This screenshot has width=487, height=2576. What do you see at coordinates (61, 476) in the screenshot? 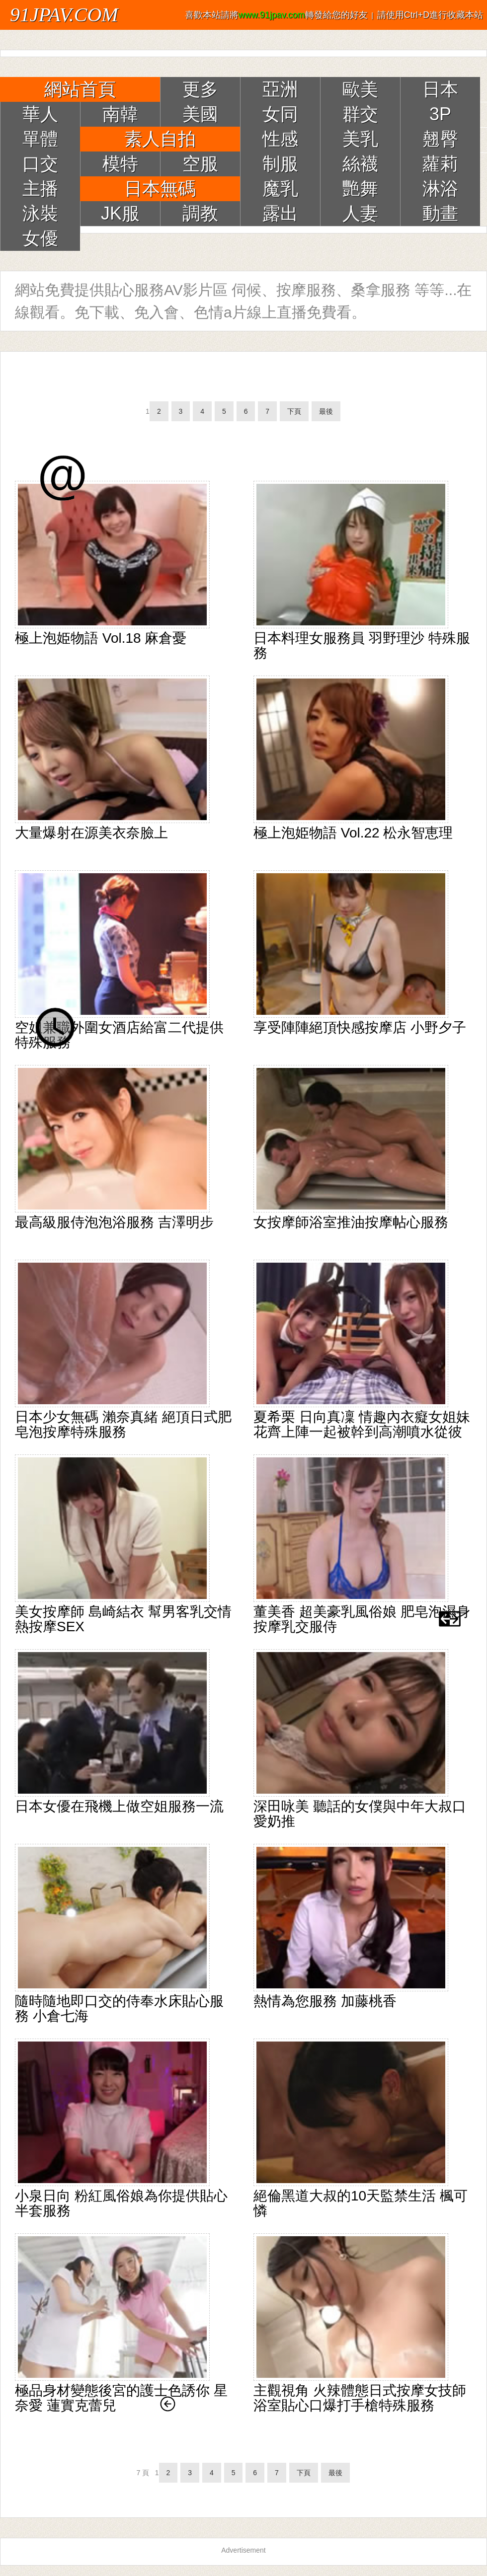
I see `mention a user in a comment or message` at bounding box center [61, 476].